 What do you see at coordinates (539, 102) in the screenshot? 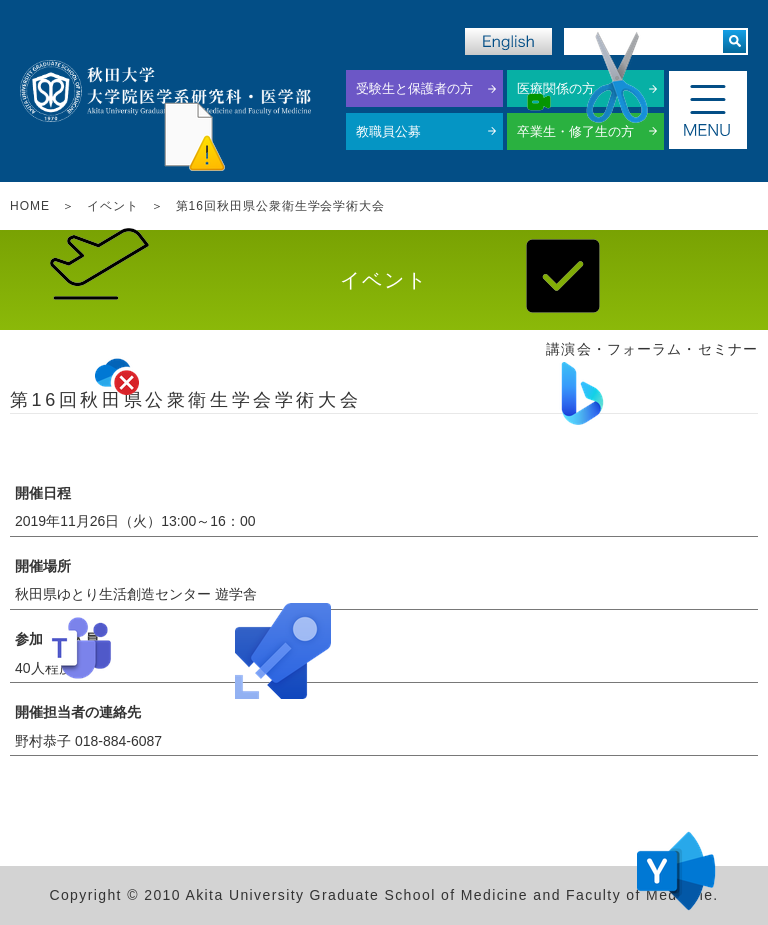
I see `remove video from playlist or queue` at bounding box center [539, 102].